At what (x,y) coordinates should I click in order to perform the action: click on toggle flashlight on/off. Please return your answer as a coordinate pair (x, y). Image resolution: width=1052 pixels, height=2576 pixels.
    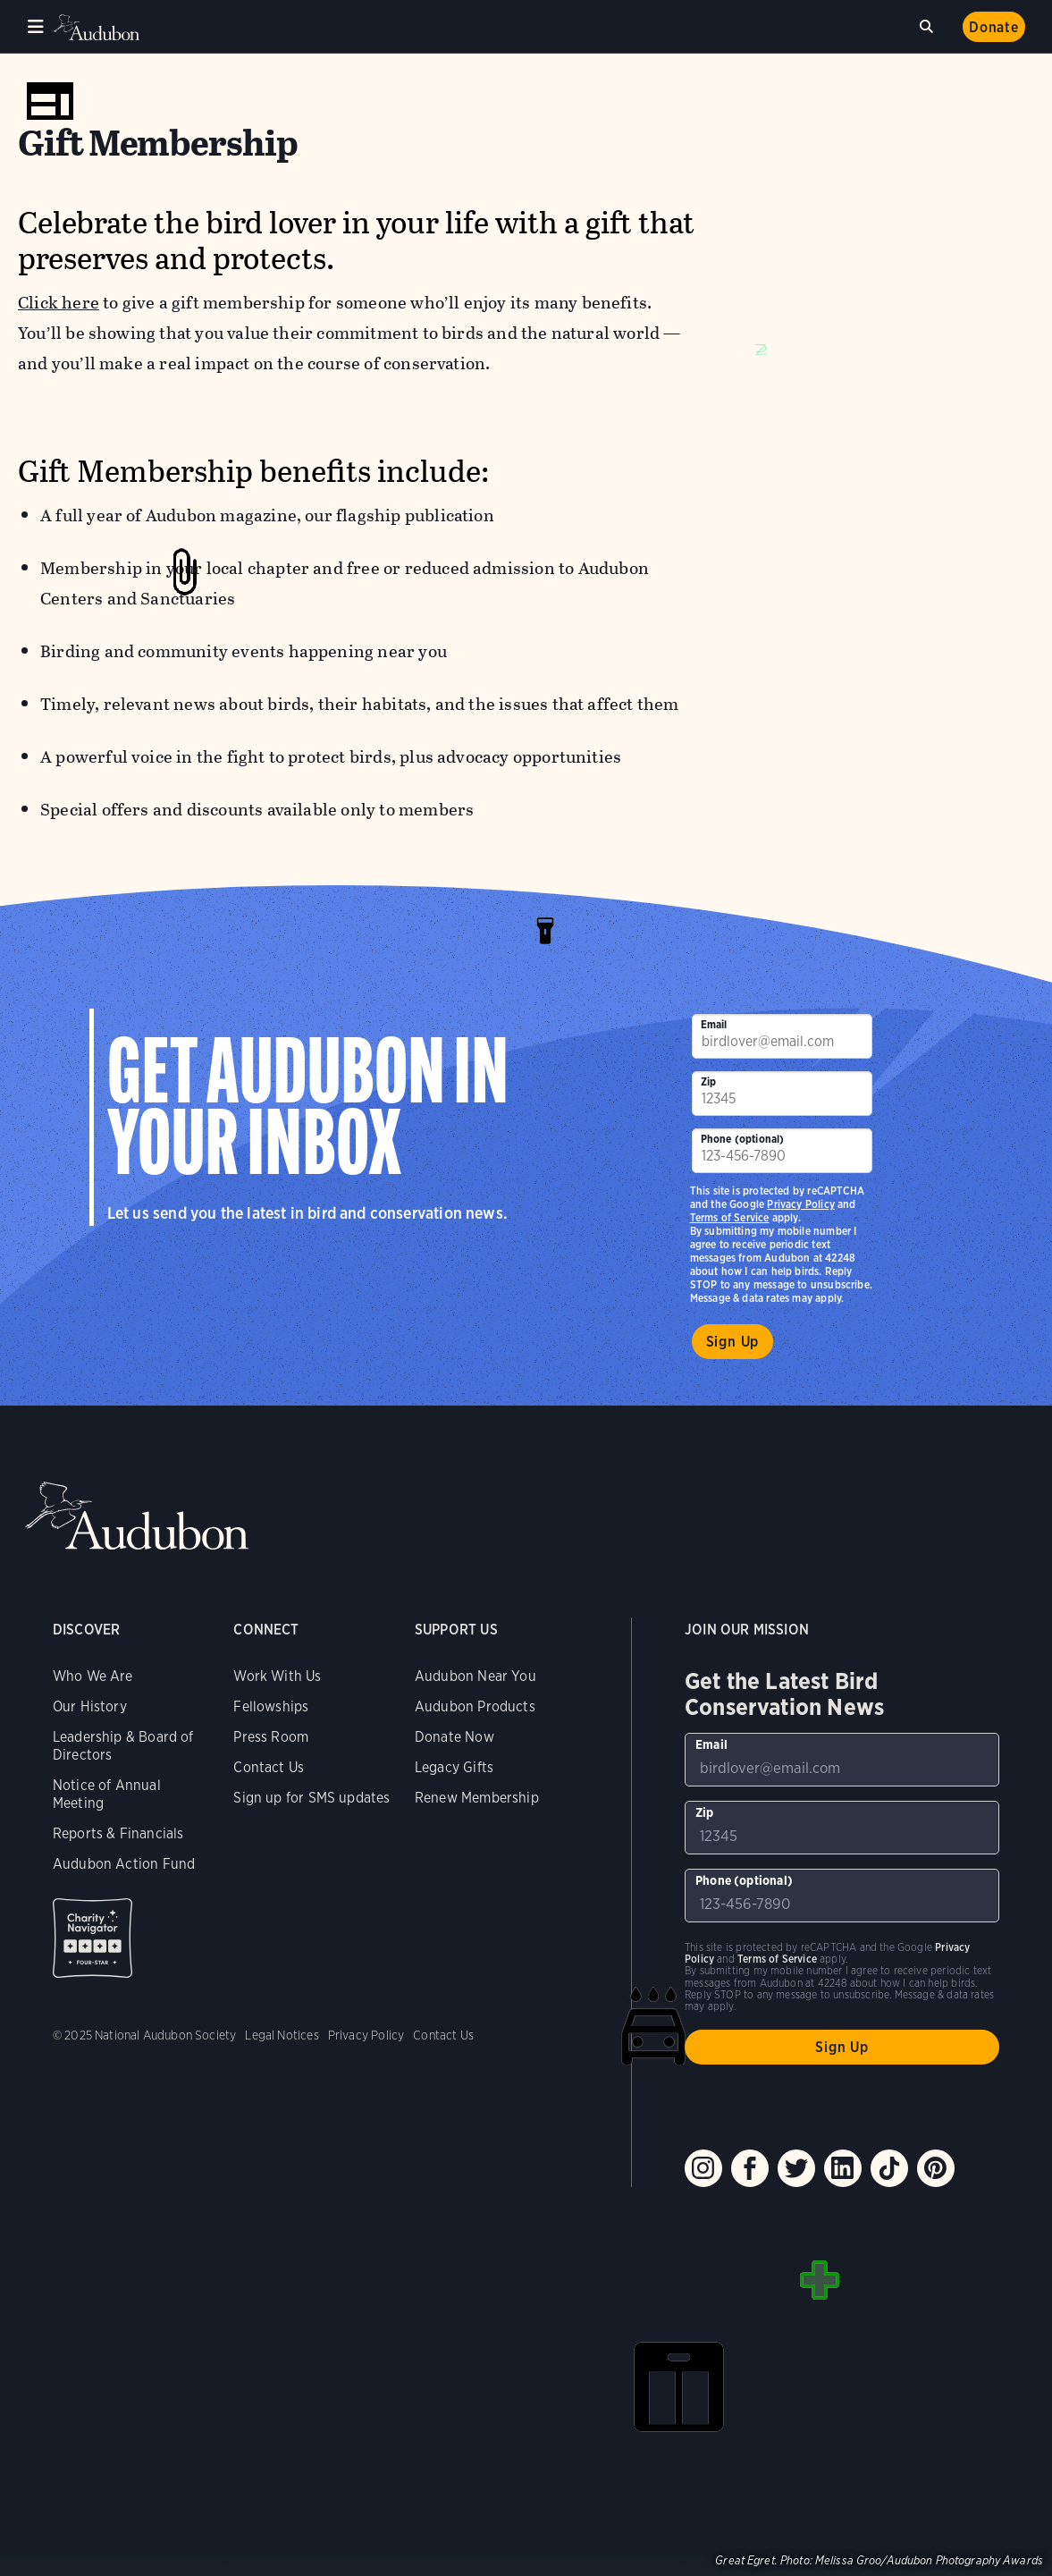
    Looking at the image, I should click on (545, 931).